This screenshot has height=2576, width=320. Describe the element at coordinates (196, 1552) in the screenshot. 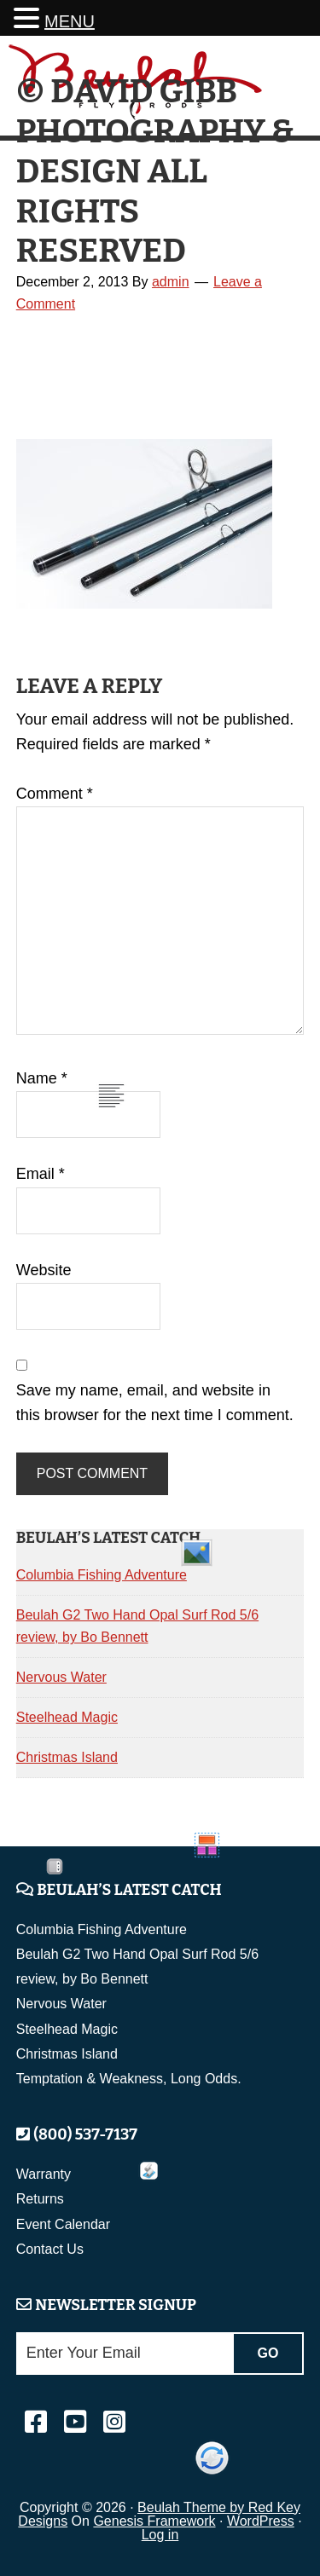

I see `access your photo library` at that location.